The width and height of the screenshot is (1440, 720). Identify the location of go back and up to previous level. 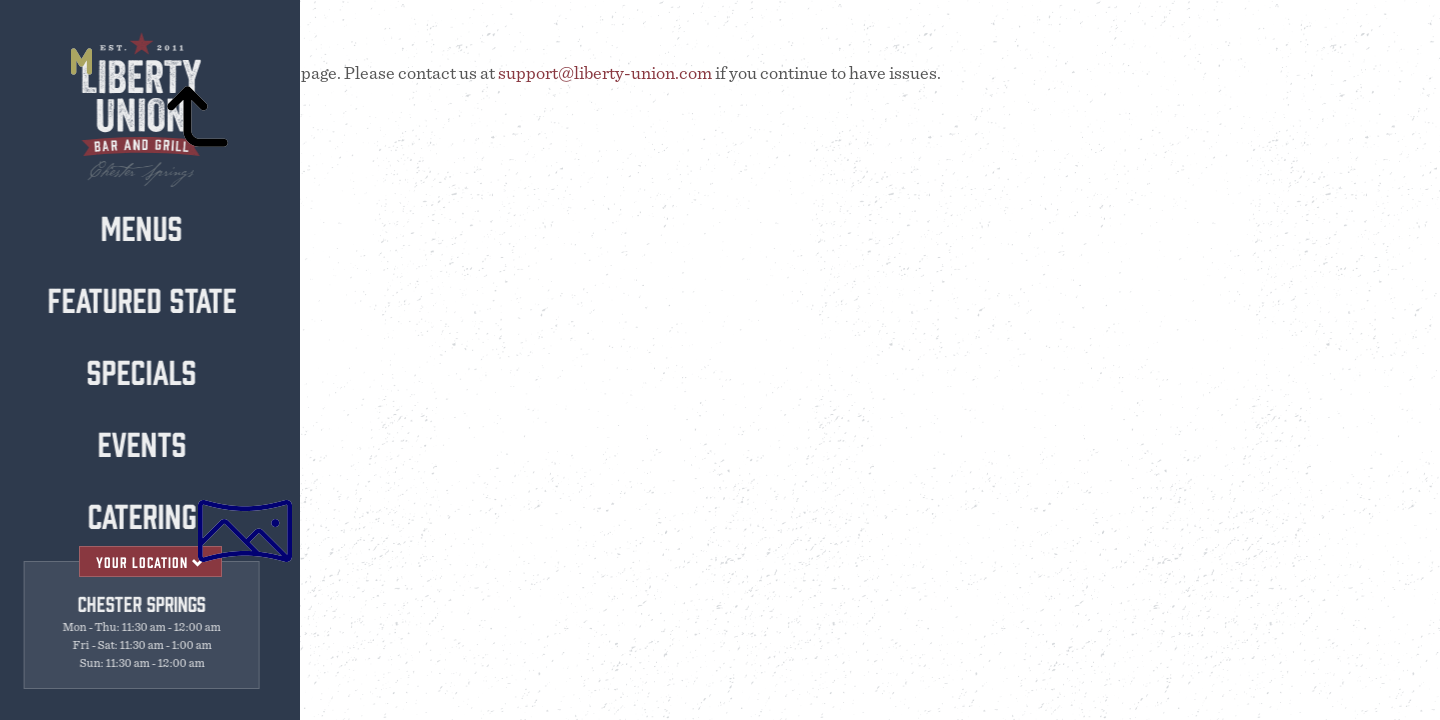
(199, 118).